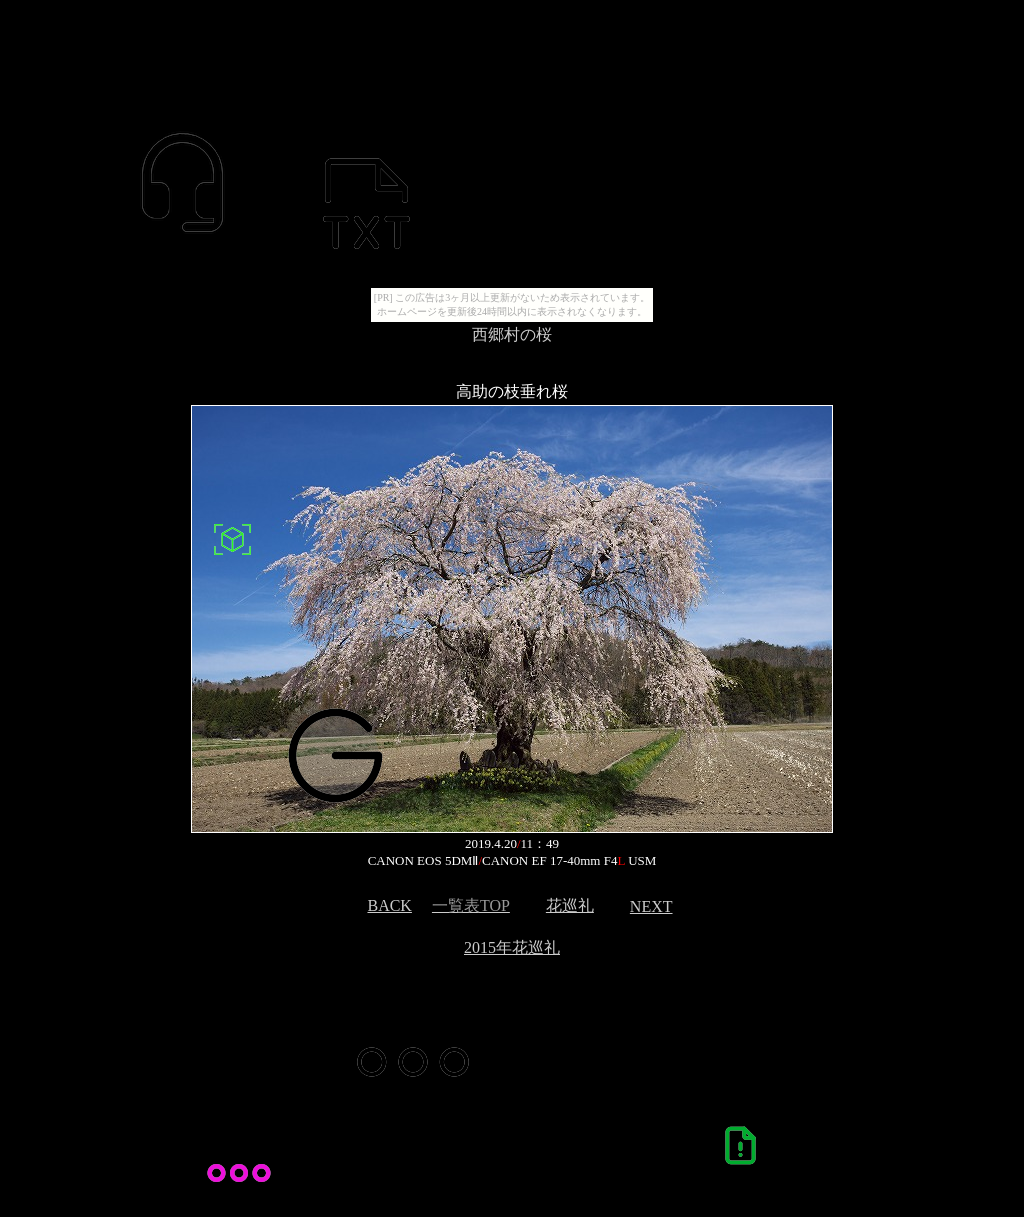  What do you see at coordinates (366, 207) in the screenshot?
I see `open a text file` at bounding box center [366, 207].